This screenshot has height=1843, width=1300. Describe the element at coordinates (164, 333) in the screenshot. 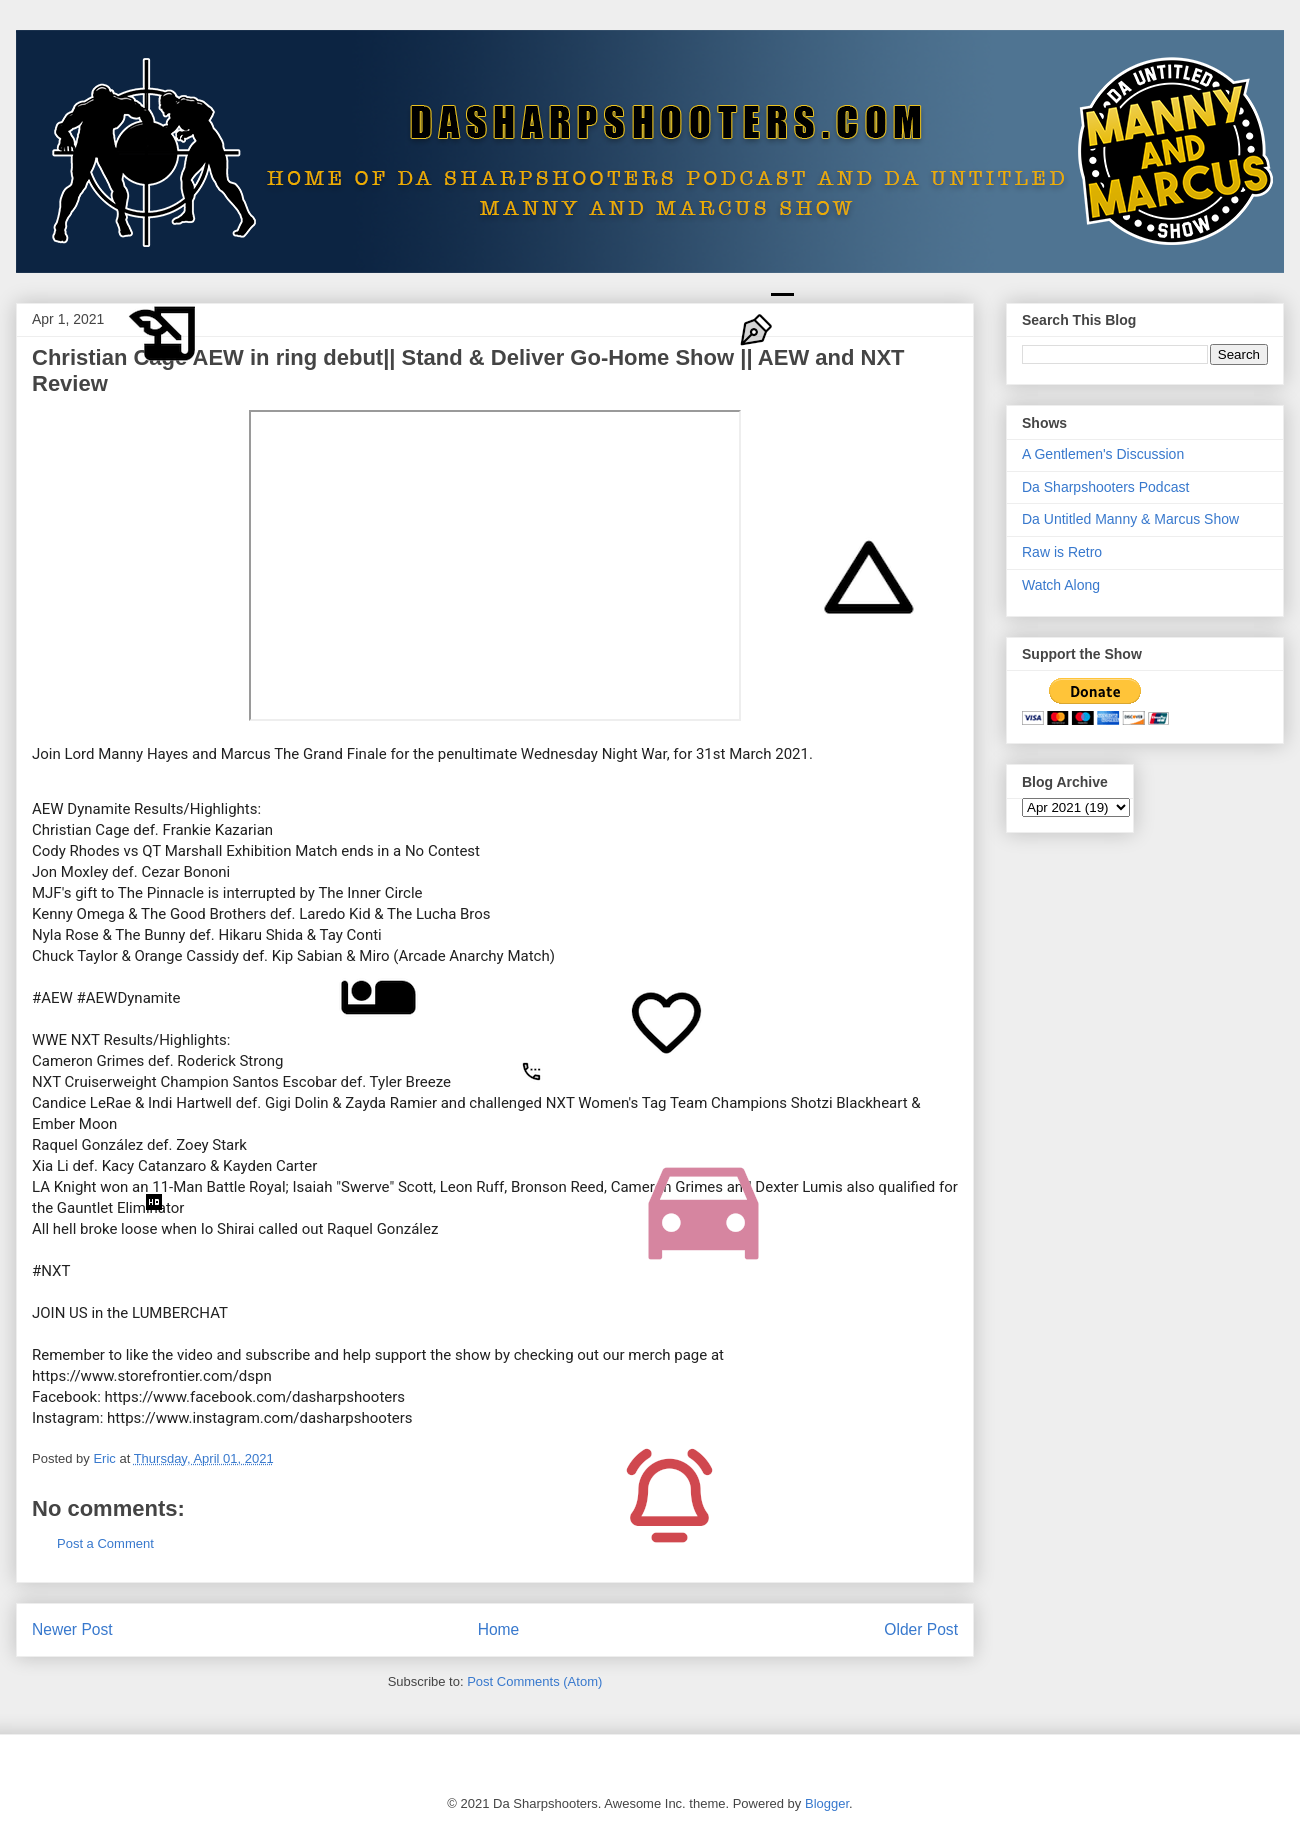

I see `access document history or revision log` at that location.